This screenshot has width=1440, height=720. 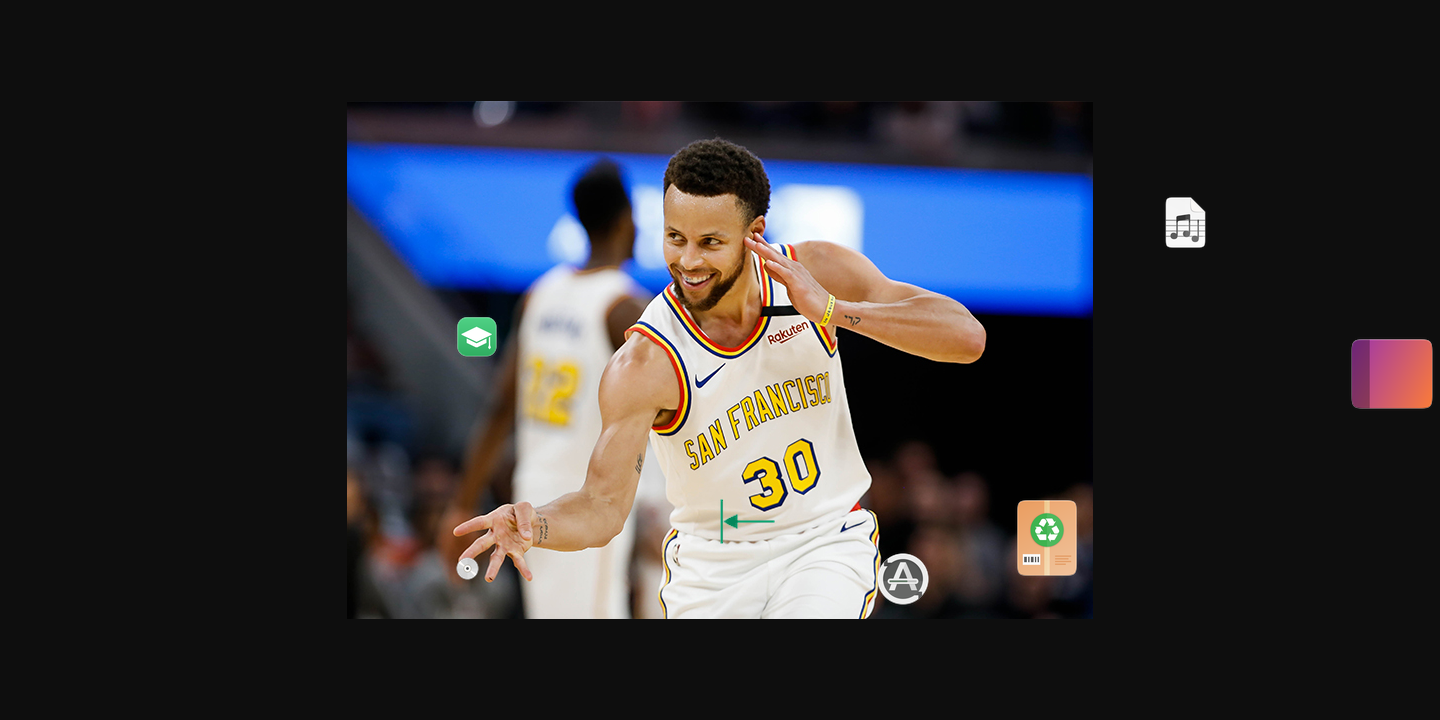 I want to click on access the desktop folder, so click(x=1392, y=371).